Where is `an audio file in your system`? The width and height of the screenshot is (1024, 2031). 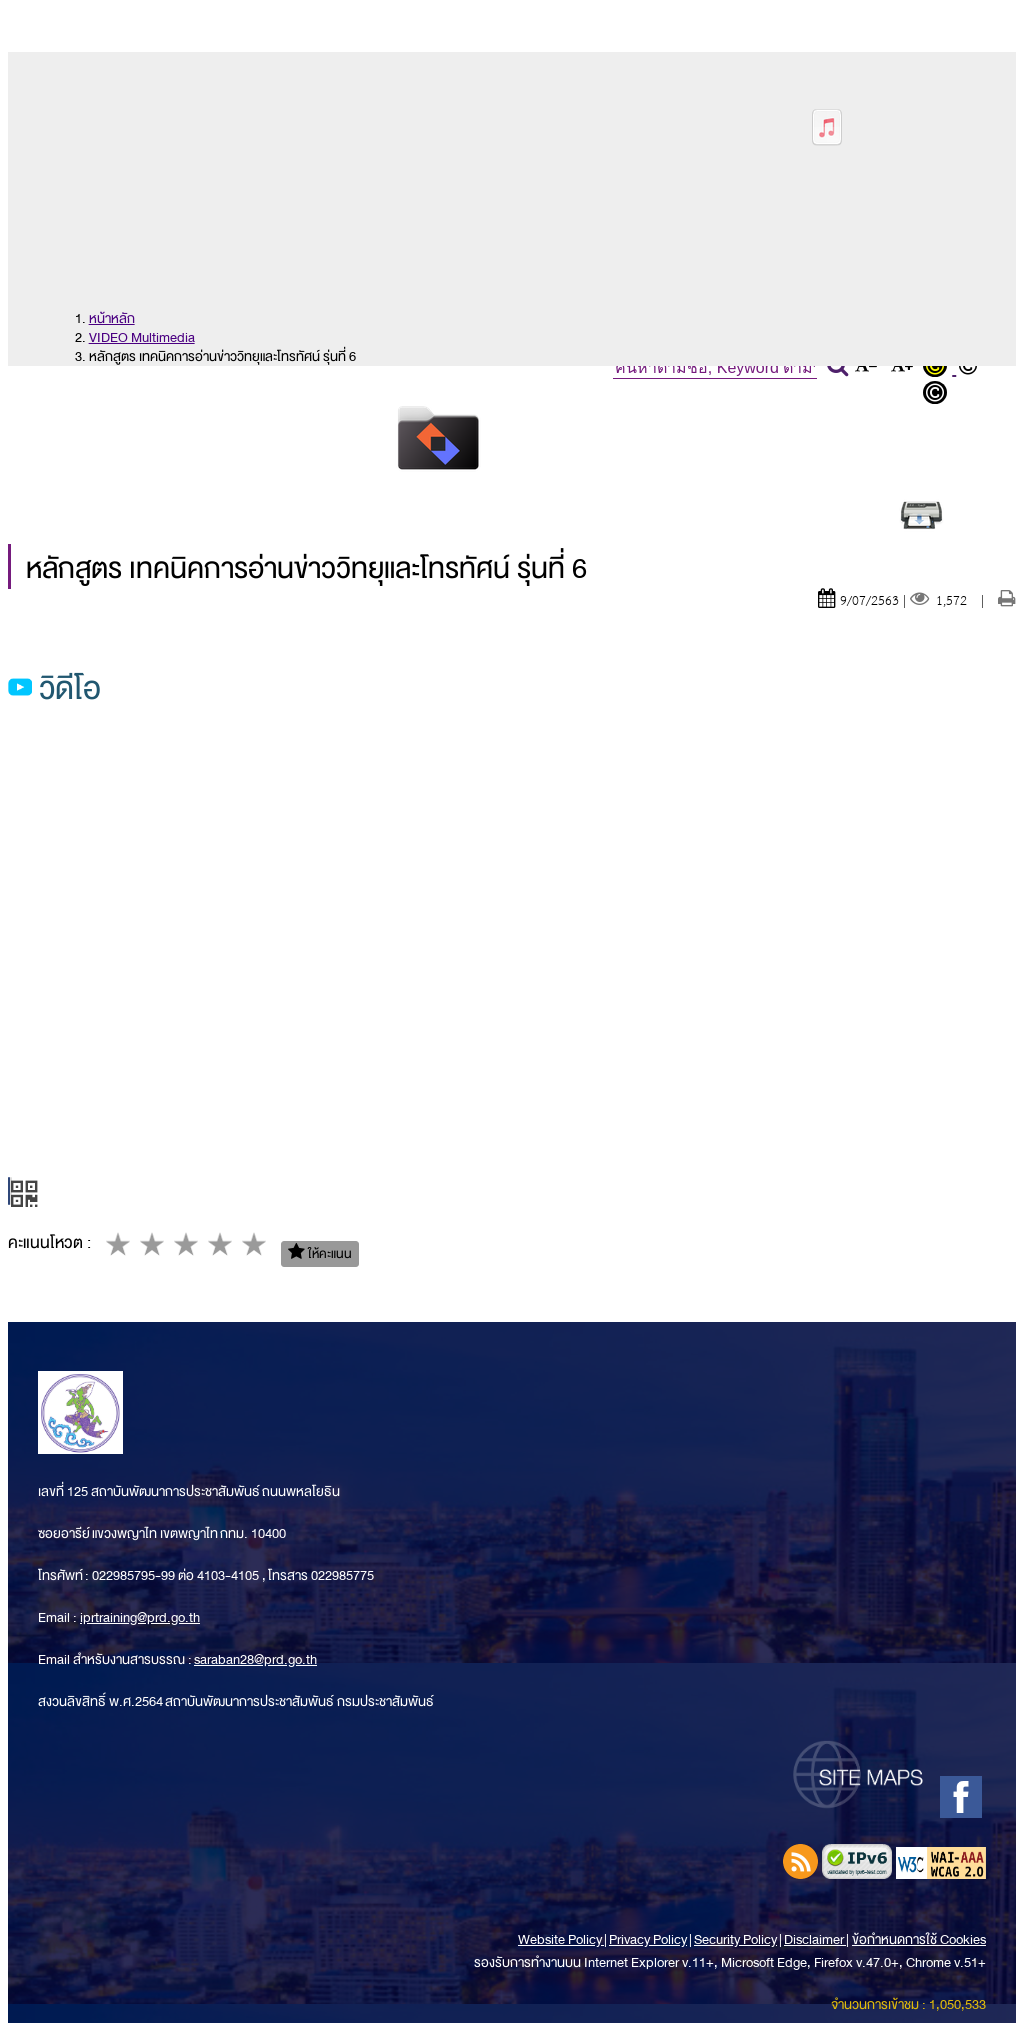 an audio file in your system is located at coordinates (827, 127).